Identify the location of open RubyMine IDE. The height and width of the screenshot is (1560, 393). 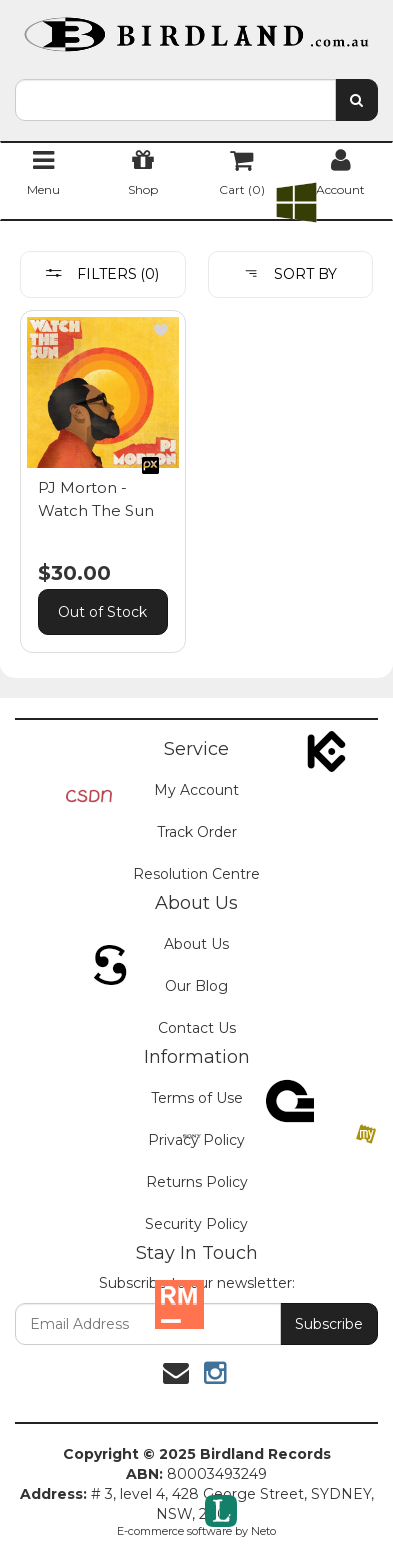
(179, 1304).